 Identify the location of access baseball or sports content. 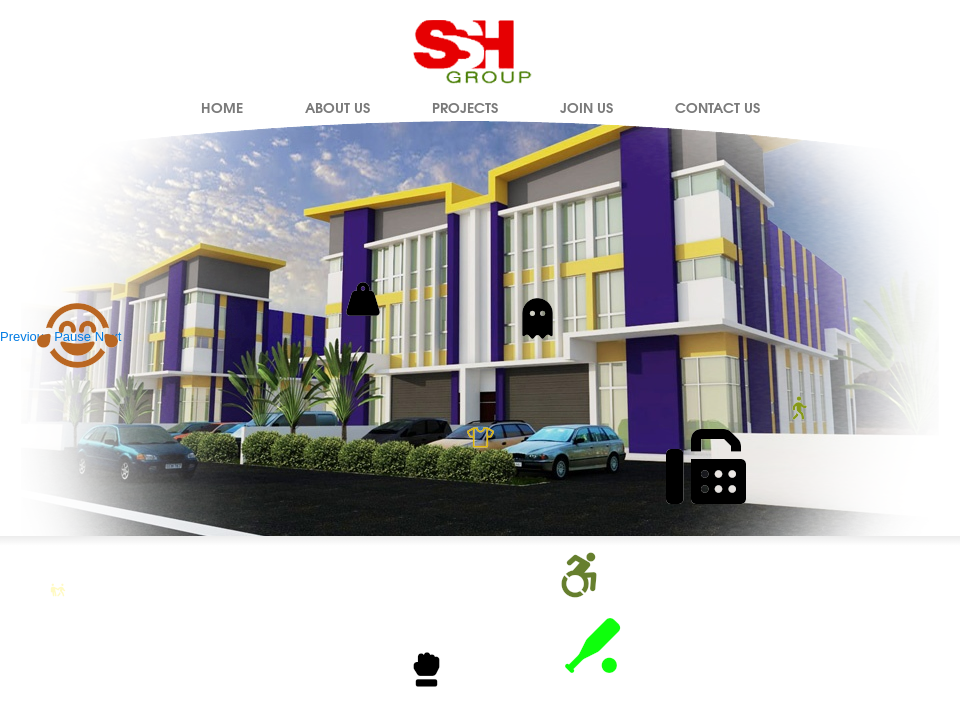
(592, 645).